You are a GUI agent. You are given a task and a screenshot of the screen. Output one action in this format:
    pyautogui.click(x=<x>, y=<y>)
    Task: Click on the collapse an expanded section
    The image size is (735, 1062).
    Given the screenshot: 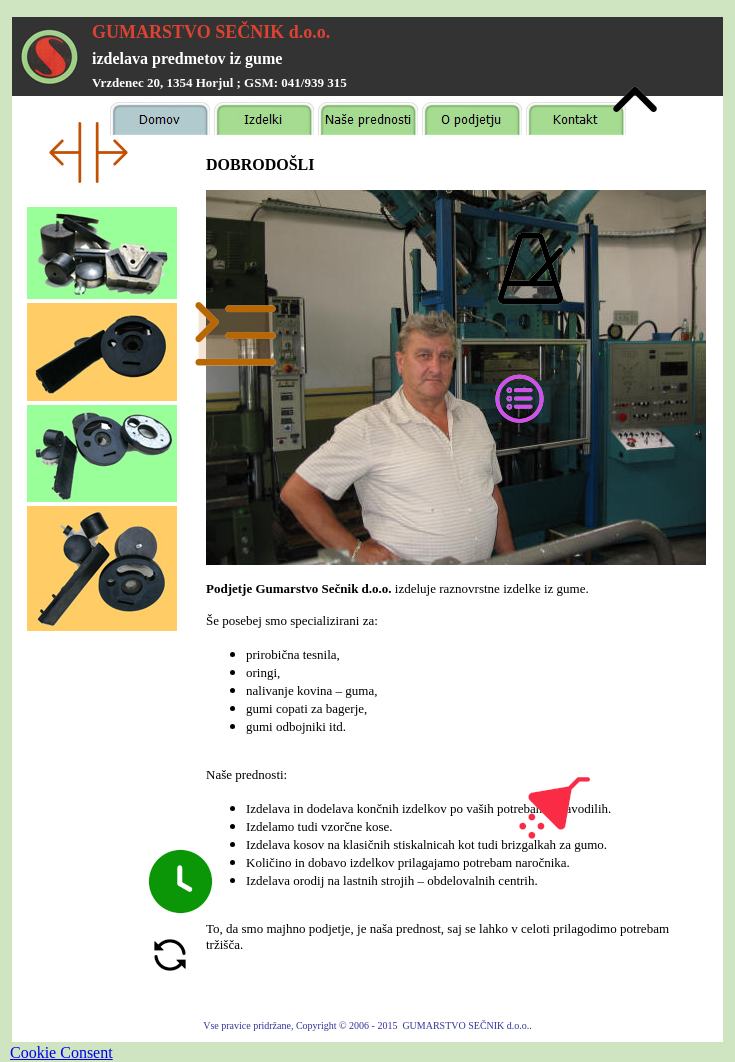 What is the action you would take?
    pyautogui.click(x=635, y=100)
    